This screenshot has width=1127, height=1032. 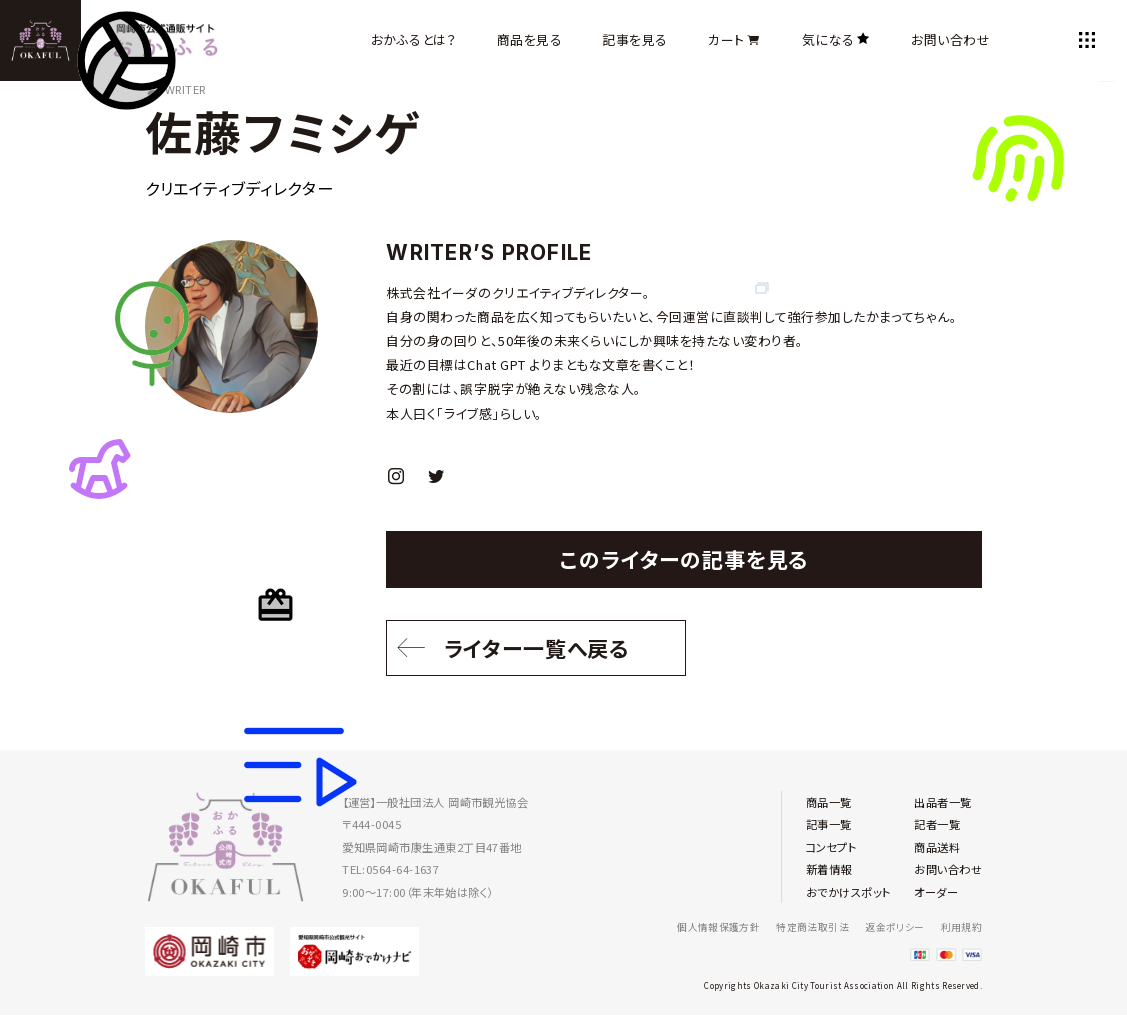 I want to click on access volleyball or beach sports content, so click(x=126, y=60).